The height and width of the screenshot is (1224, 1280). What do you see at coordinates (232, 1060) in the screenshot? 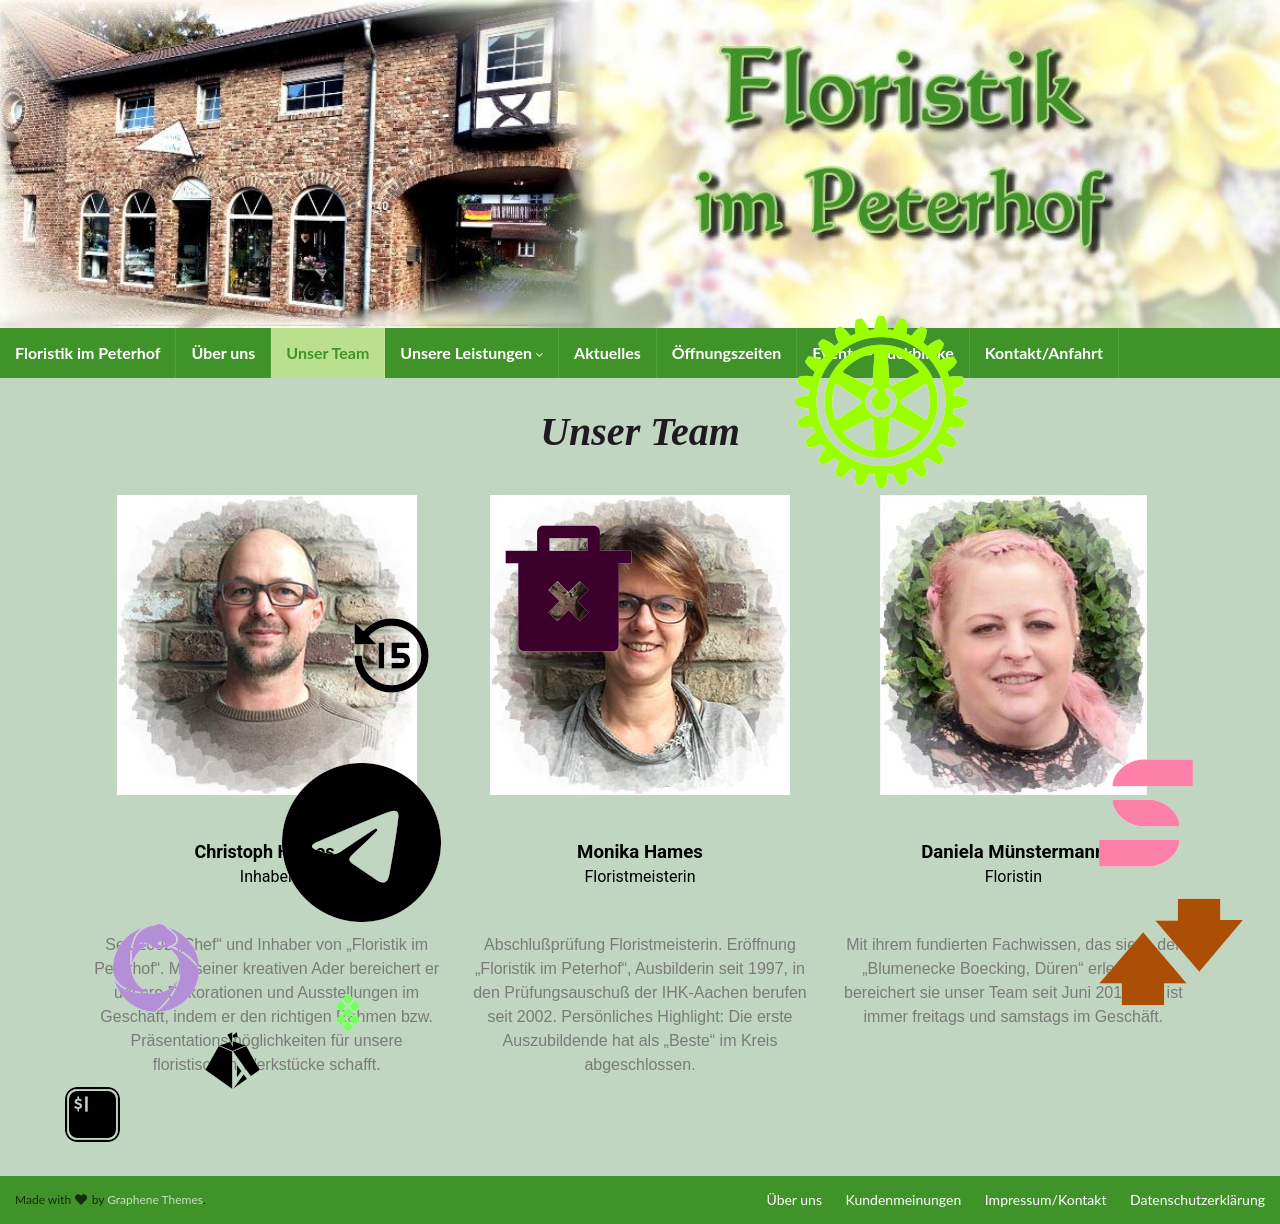
I see `asahi linux project logo` at bounding box center [232, 1060].